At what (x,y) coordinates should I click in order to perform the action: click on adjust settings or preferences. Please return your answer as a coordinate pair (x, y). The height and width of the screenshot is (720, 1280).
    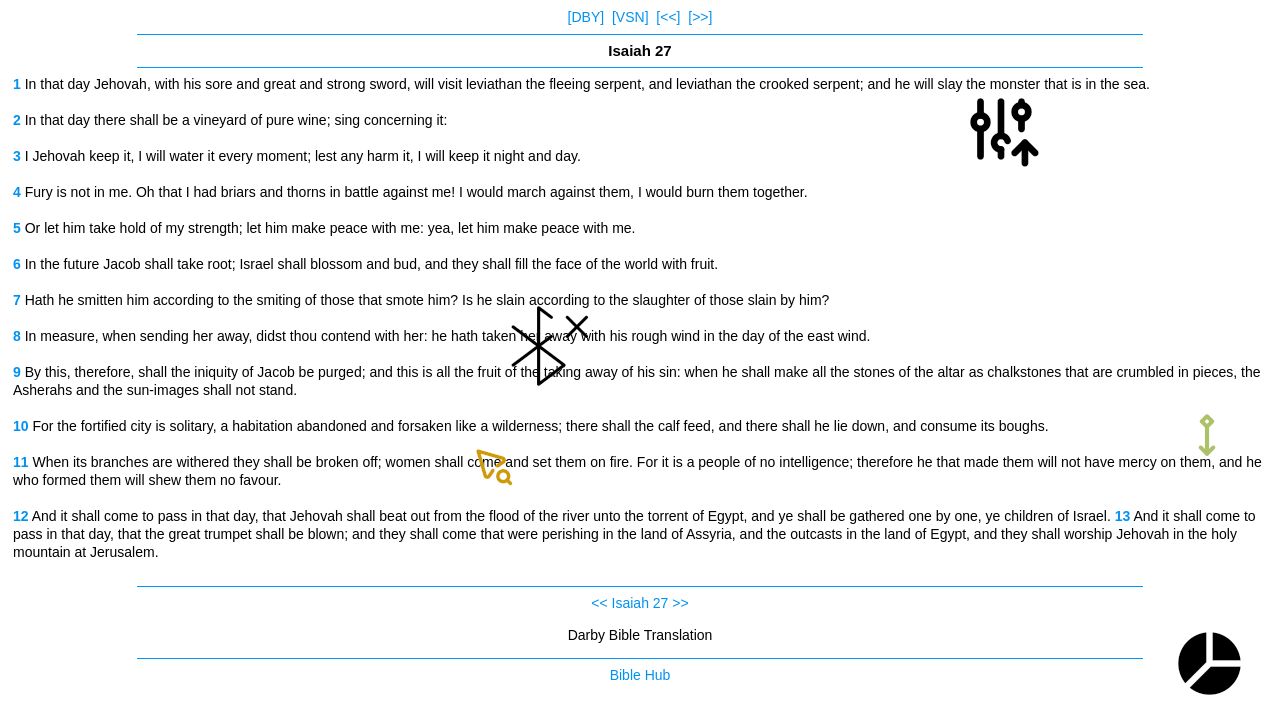
    Looking at the image, I should click on (1001, 129).